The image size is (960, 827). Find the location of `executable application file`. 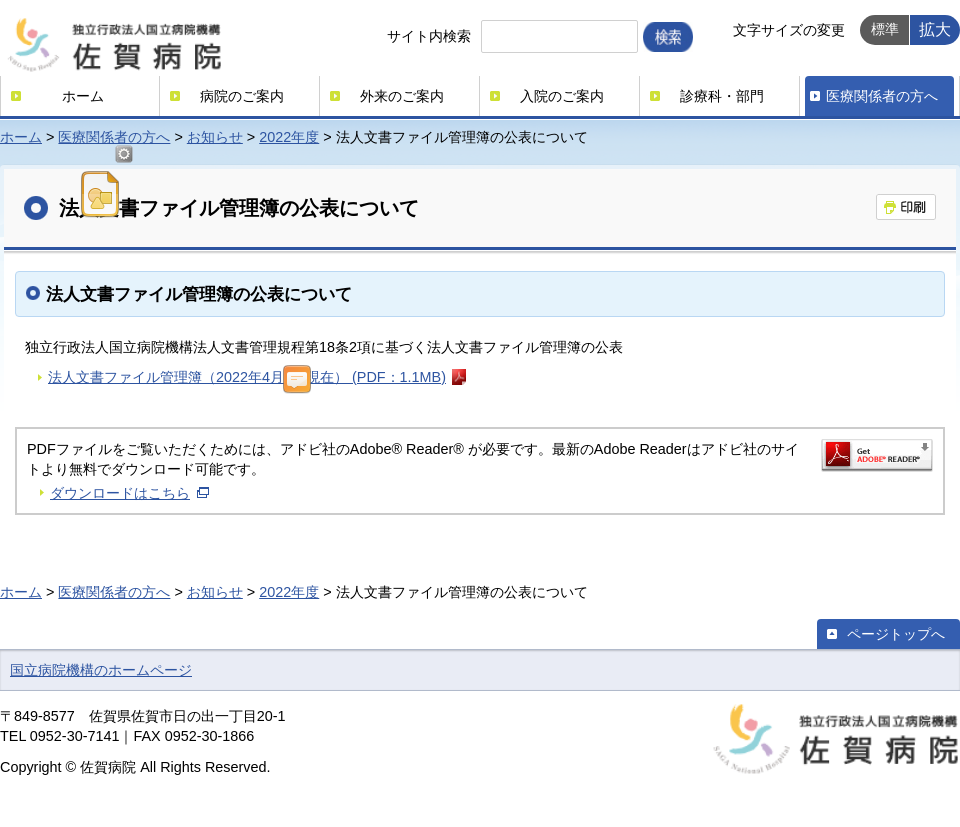

executable application file is located at coordinates (124, 154).